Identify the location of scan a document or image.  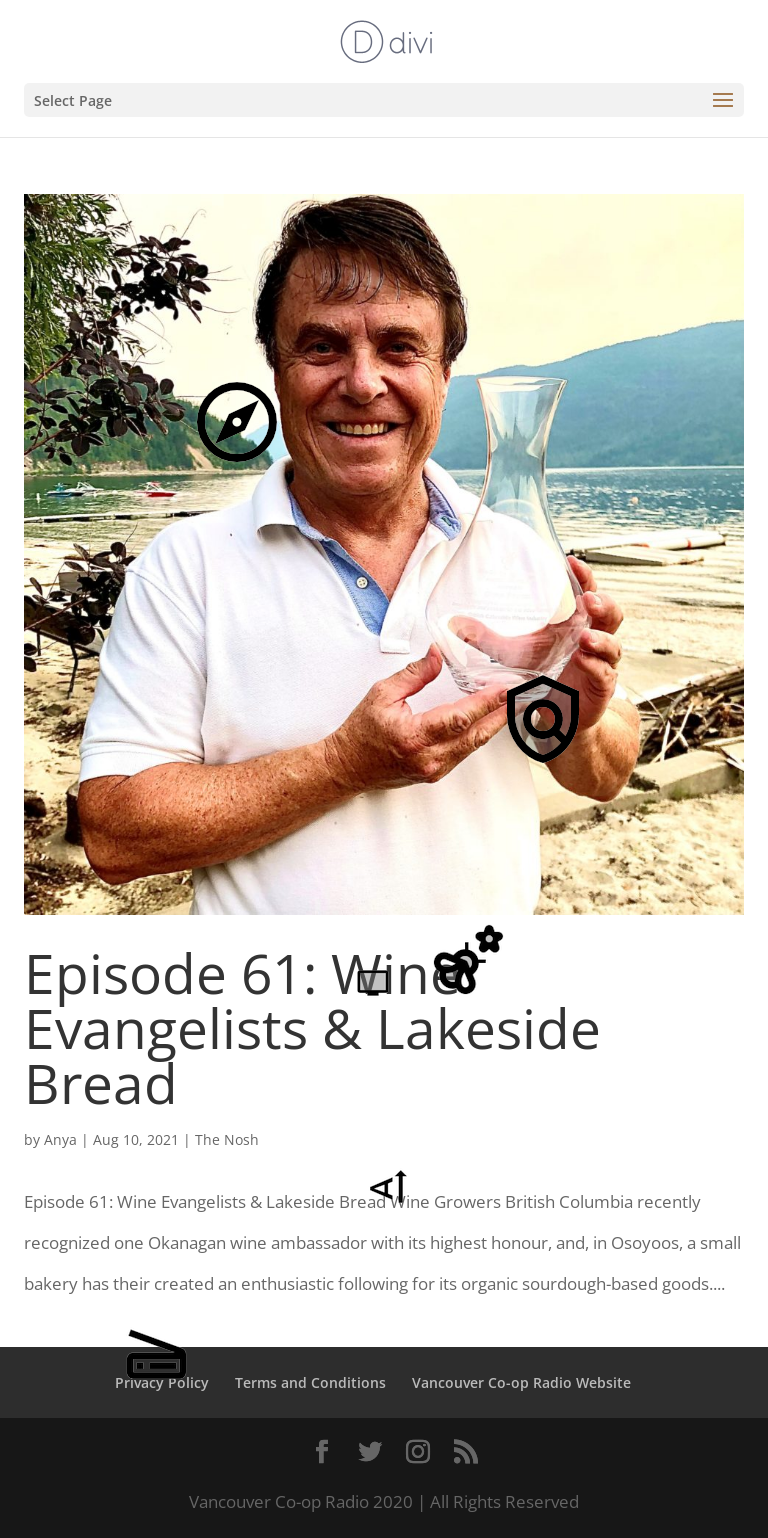
(156, 1352).